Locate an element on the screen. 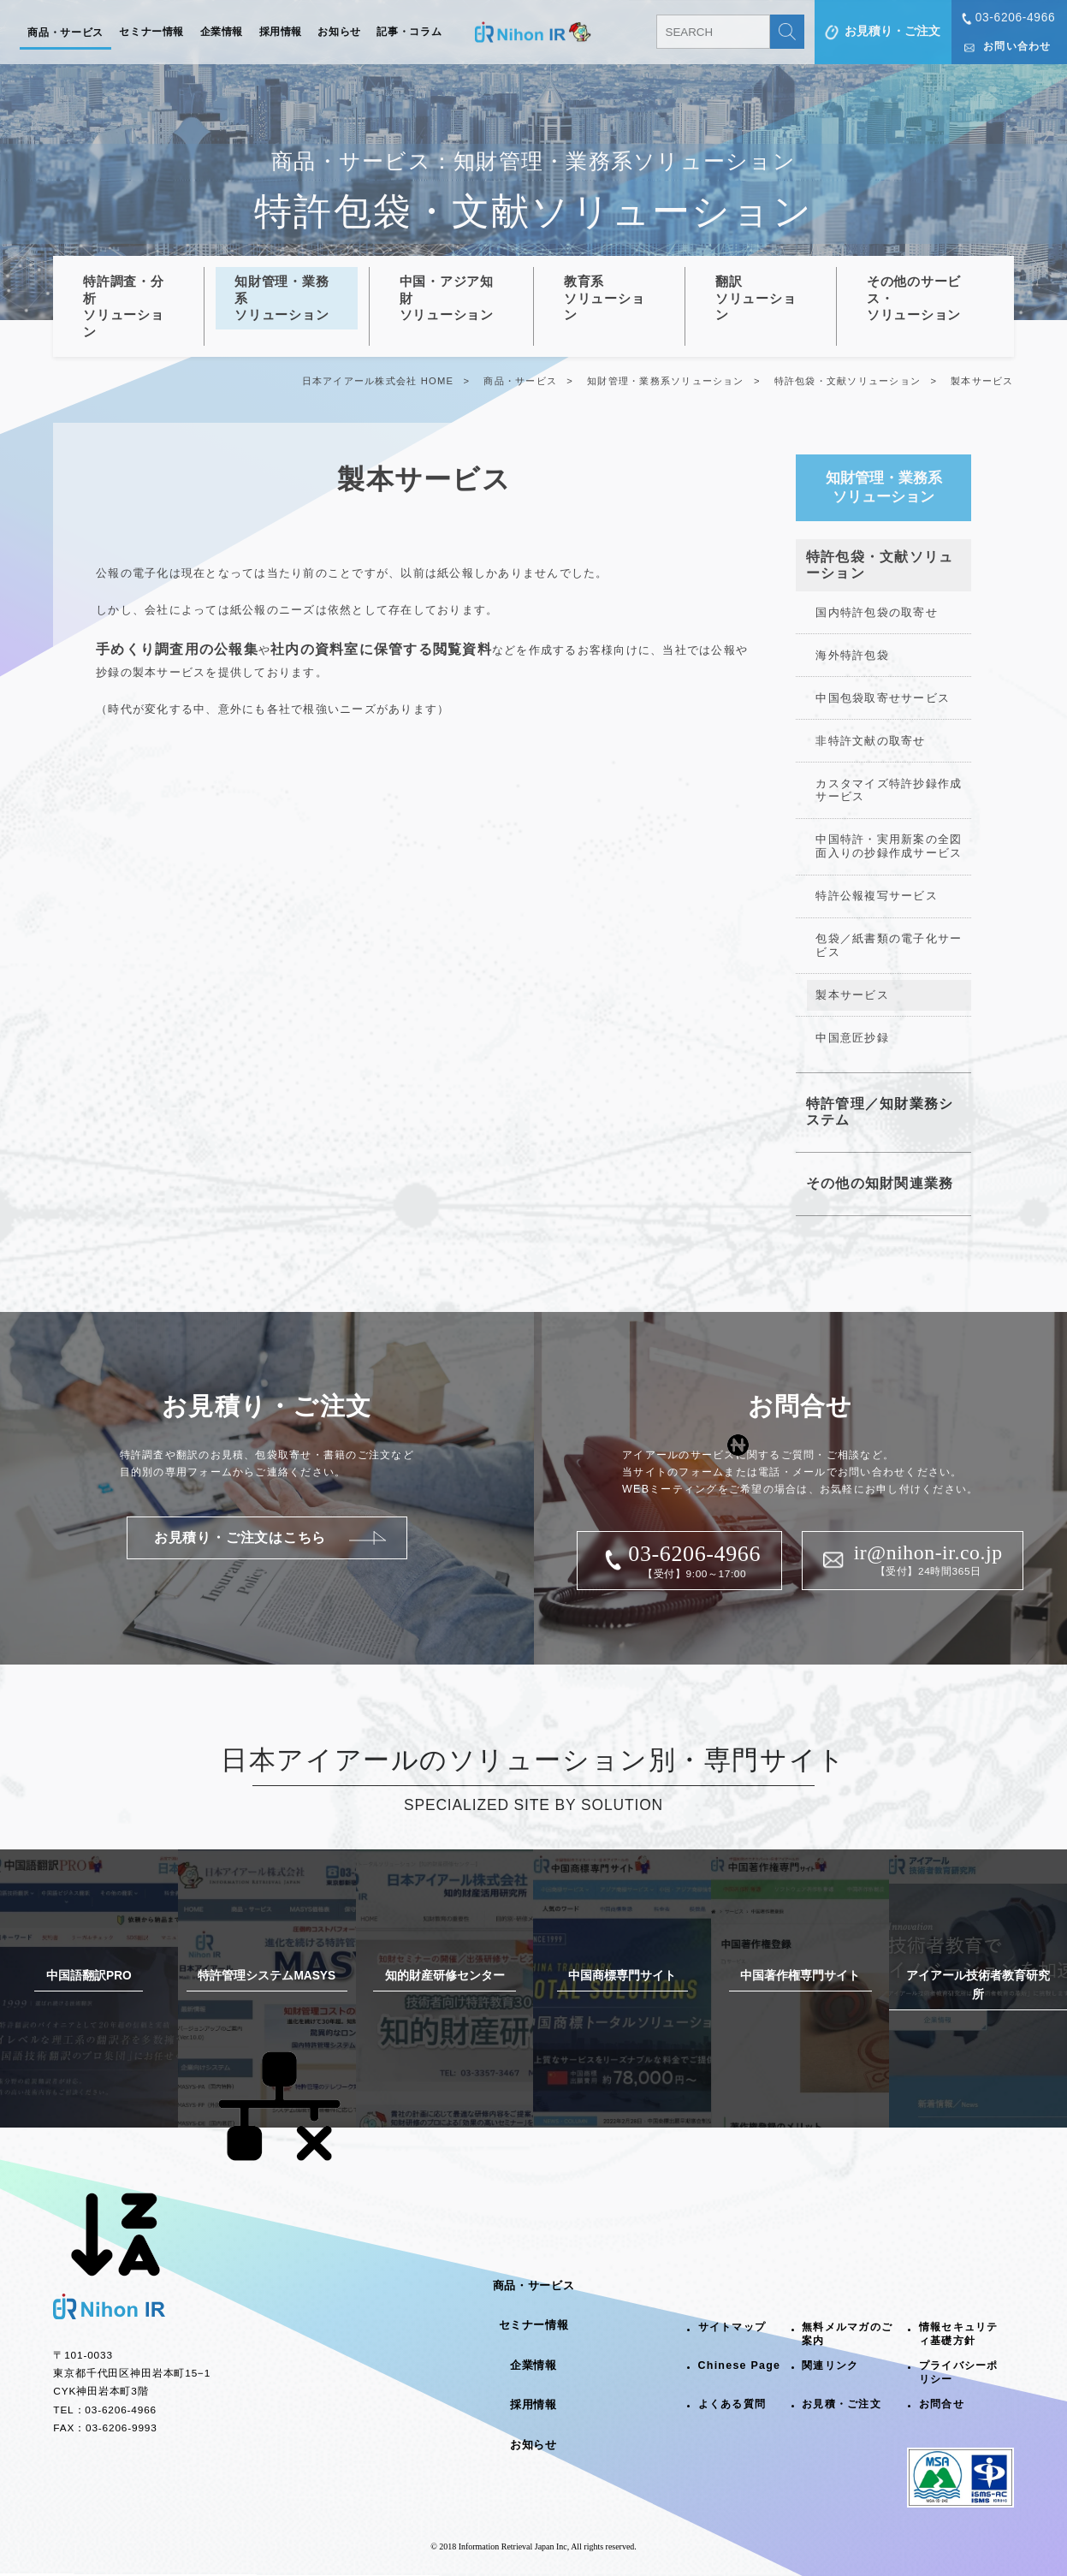  view balance in Nigerian naira is located at coordinates (738, 1445).